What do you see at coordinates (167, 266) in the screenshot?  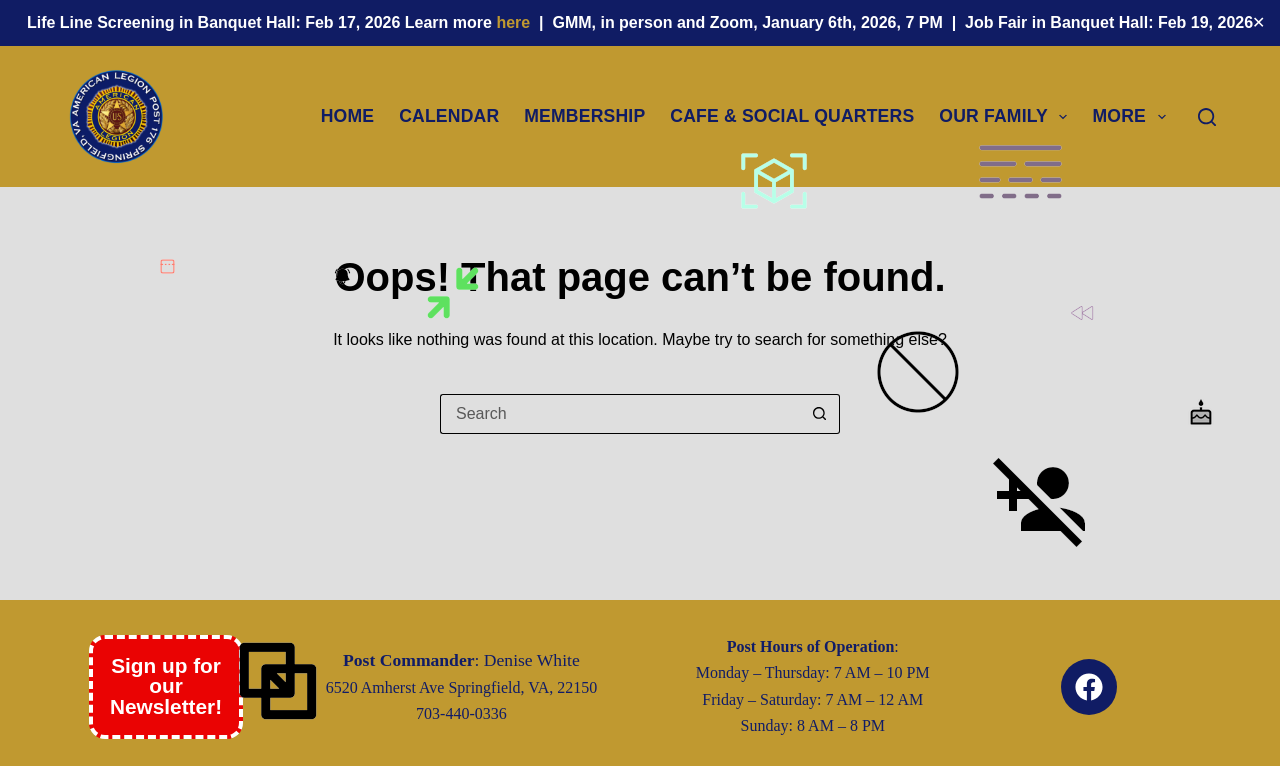 I see `toggle optional top panel visibility` at bounding box center [167, 266].